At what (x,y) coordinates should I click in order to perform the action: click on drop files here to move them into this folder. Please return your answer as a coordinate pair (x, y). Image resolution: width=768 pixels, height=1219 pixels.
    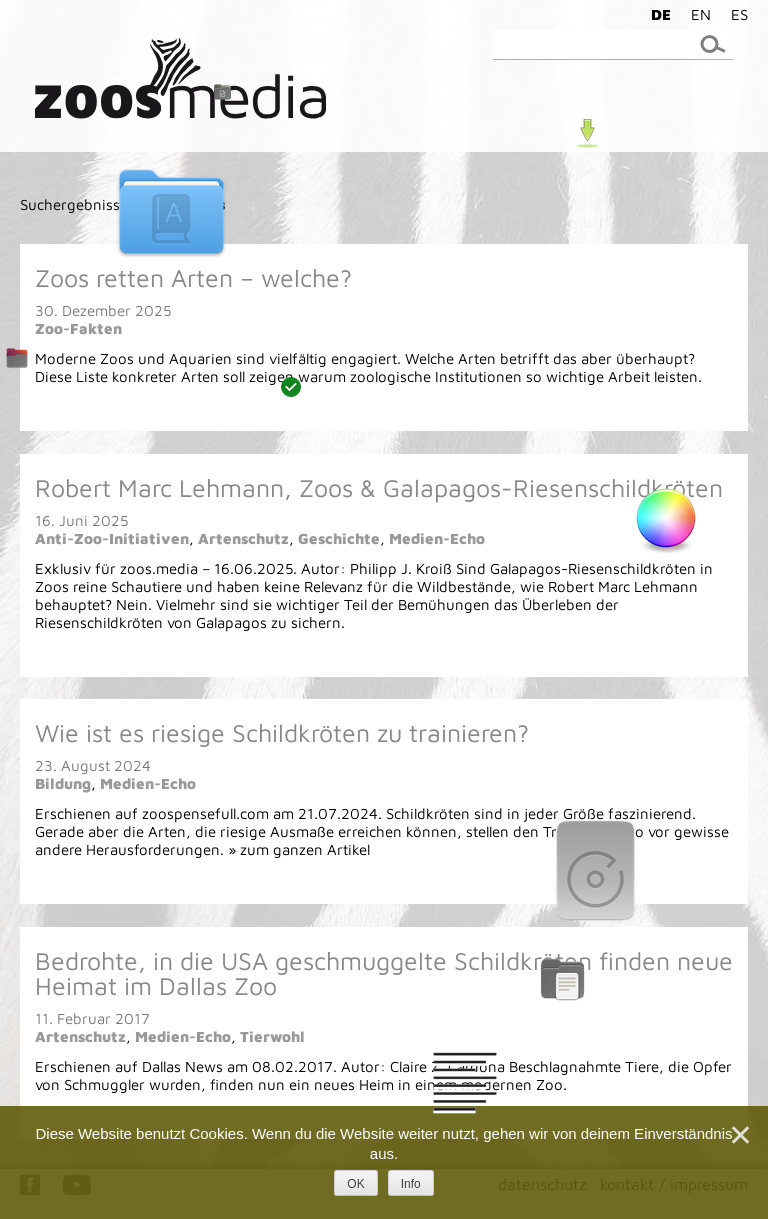
    Looking at the image, I should click on (17, 358).